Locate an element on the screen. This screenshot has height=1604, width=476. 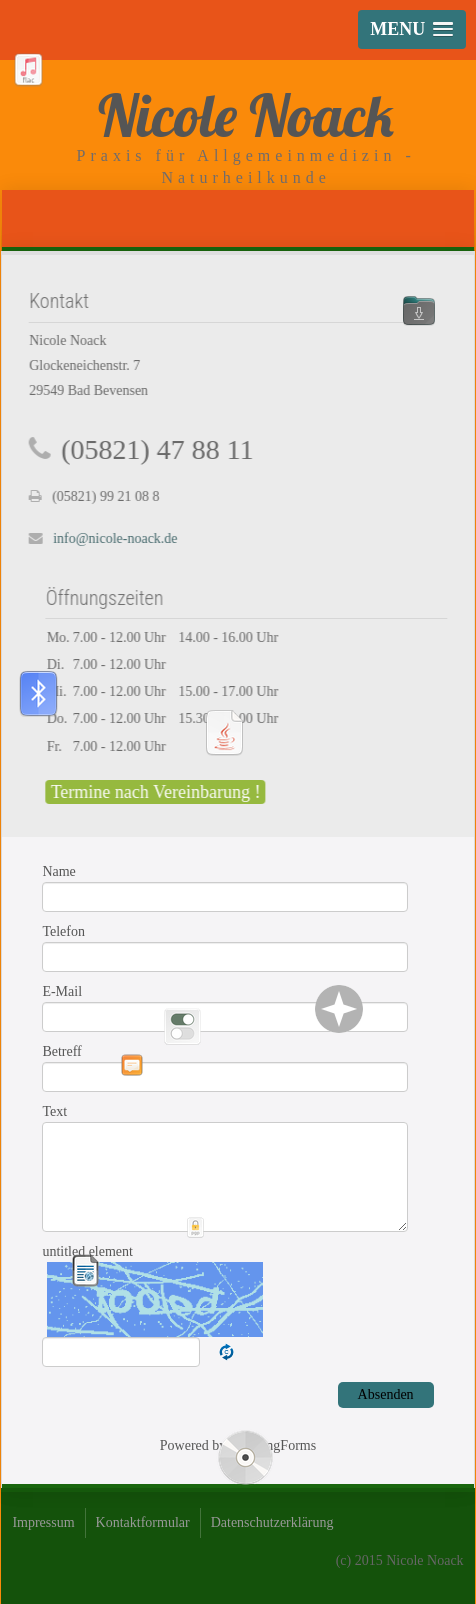
indicates a PGP-encrypted file is located at coordinates (195, 1227).